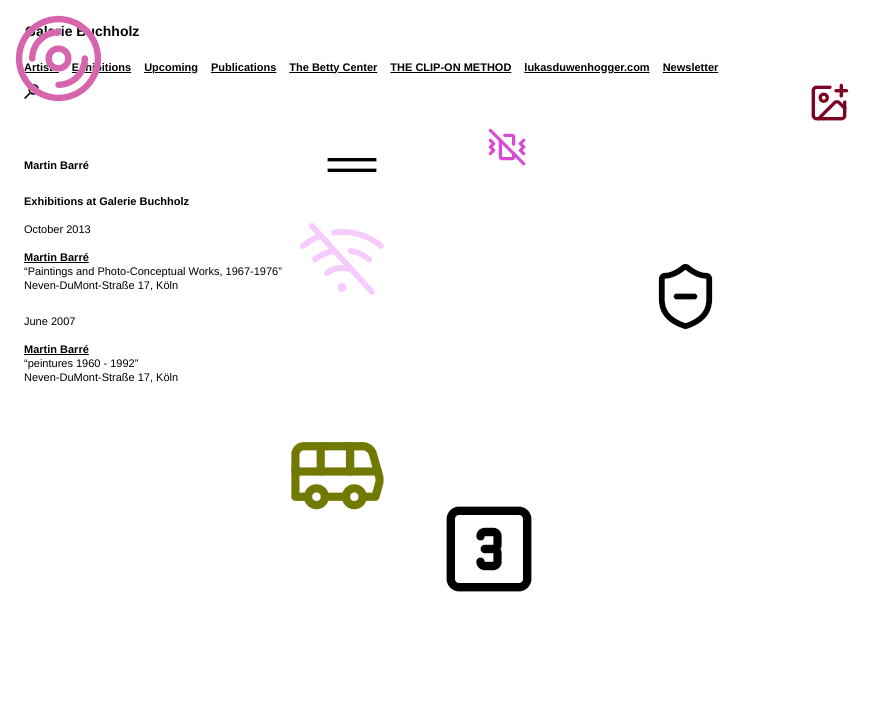 This screenshot has height=720, width=877. Describe the element at coordinates (58, 58) in the screenshot. I see `play or browse music library` at that location.